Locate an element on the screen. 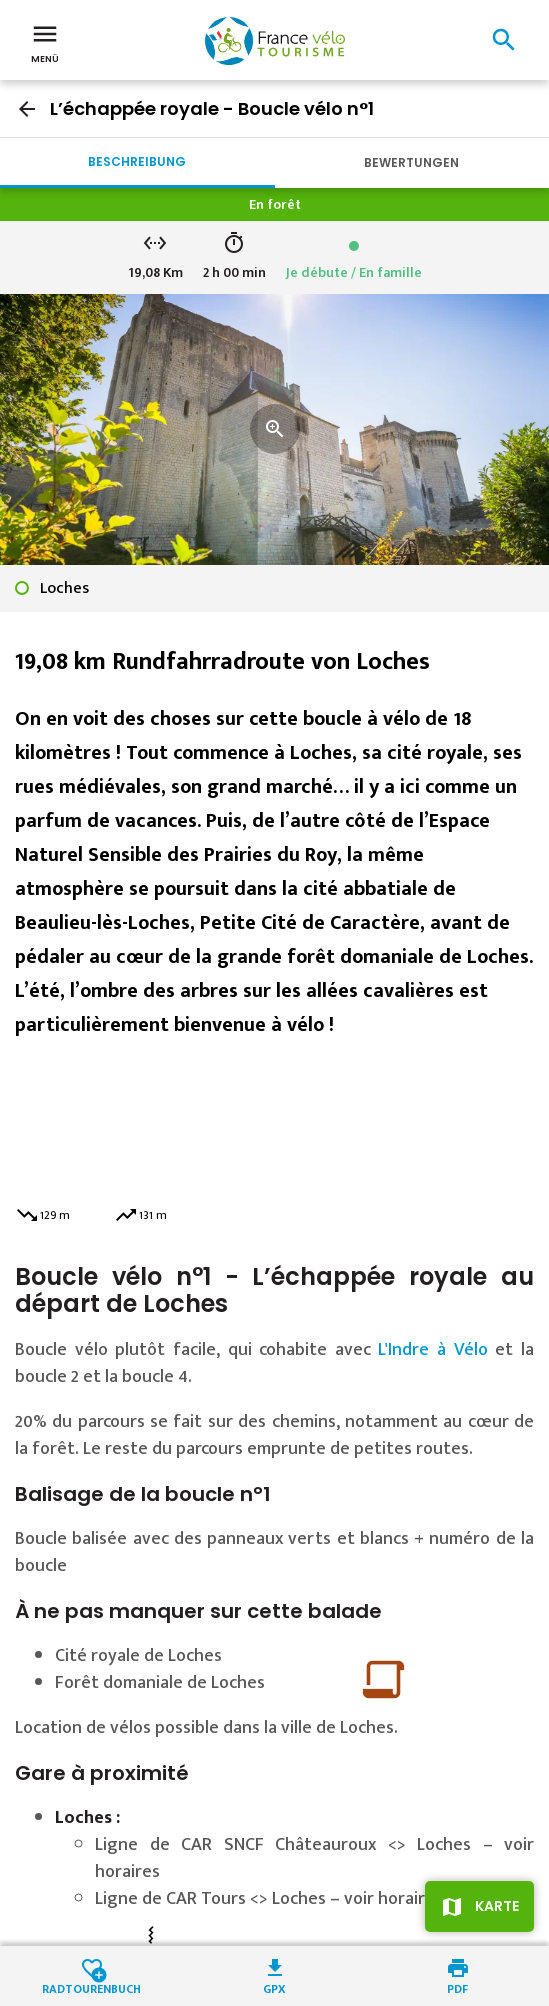  common workflow language logo is located at coordinates (151, 1935).